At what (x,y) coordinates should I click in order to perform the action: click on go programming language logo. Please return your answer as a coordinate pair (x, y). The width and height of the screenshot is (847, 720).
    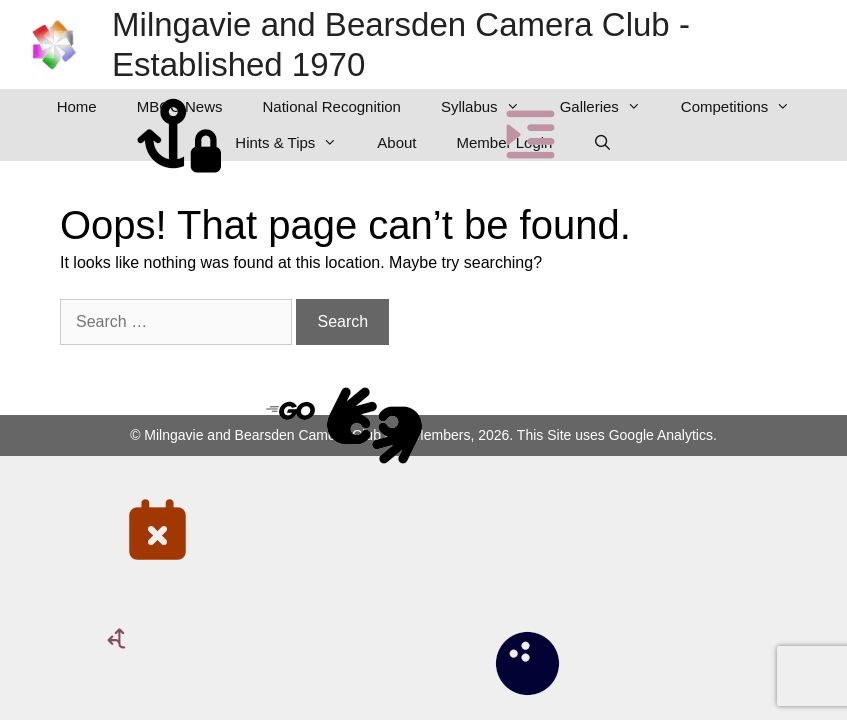
    Looking at the image, I should click on (290, 411).